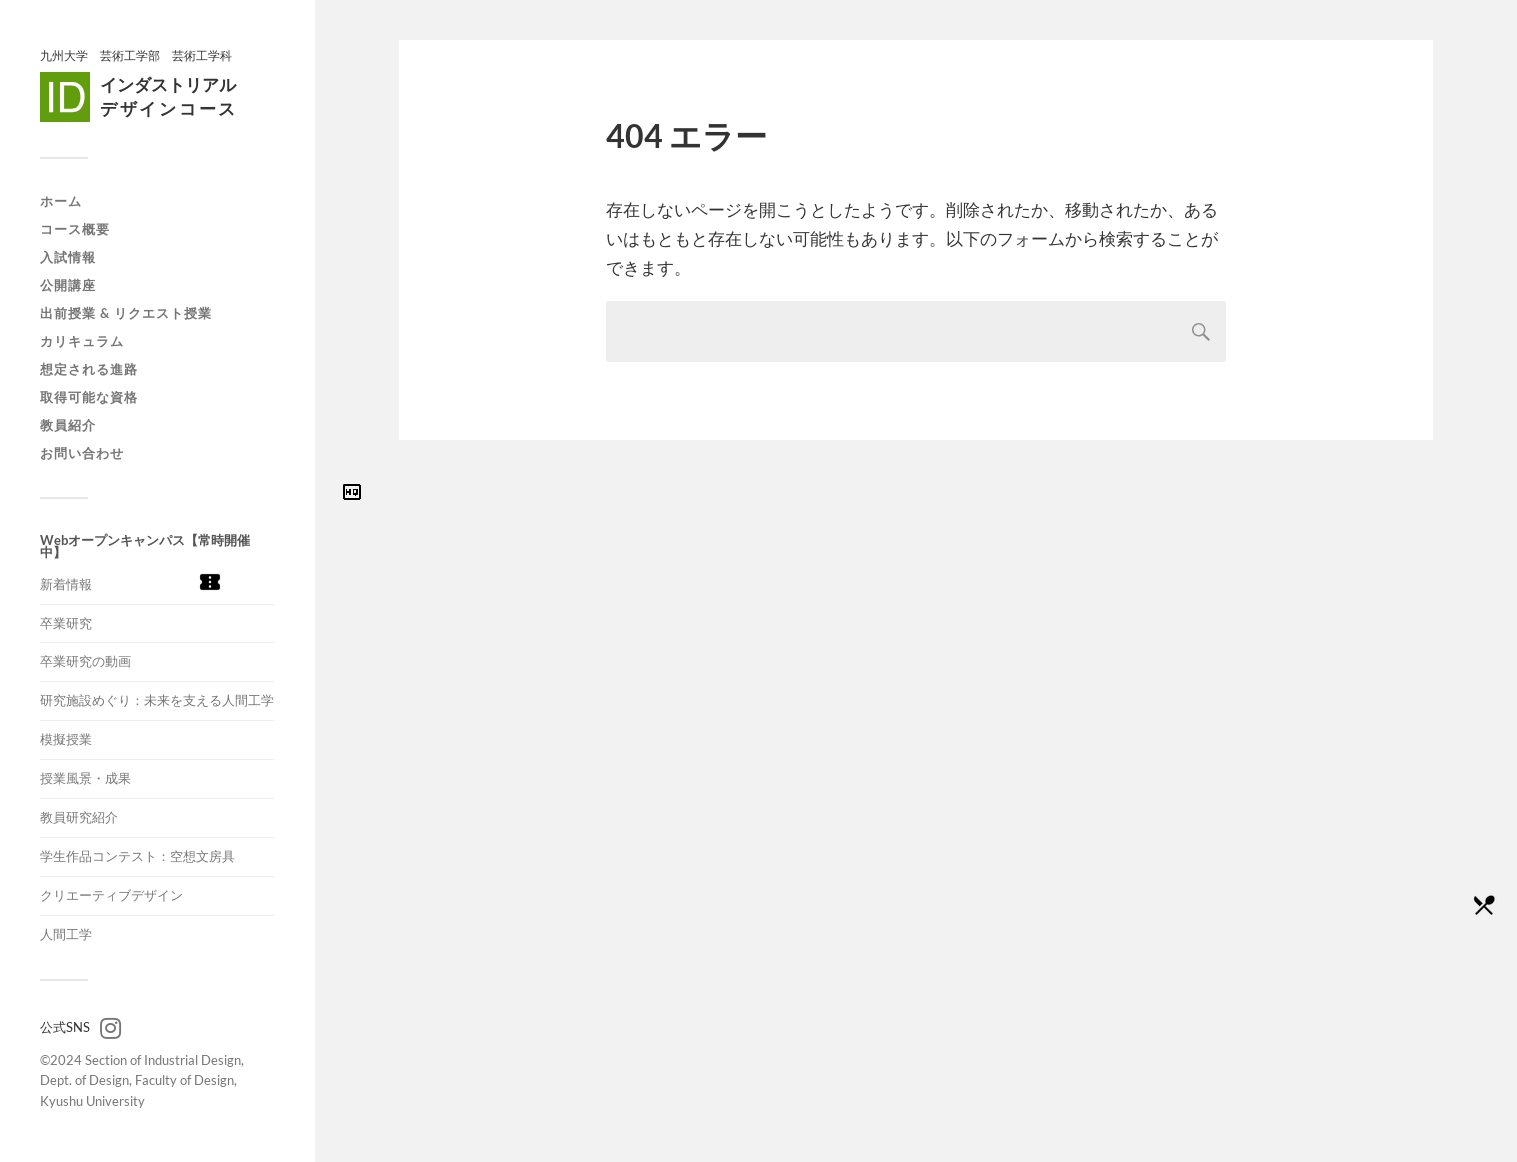 The height and width of the screenshot is (1162, 1517). I want to click on find nearby restaurants, so click(1484, 905).